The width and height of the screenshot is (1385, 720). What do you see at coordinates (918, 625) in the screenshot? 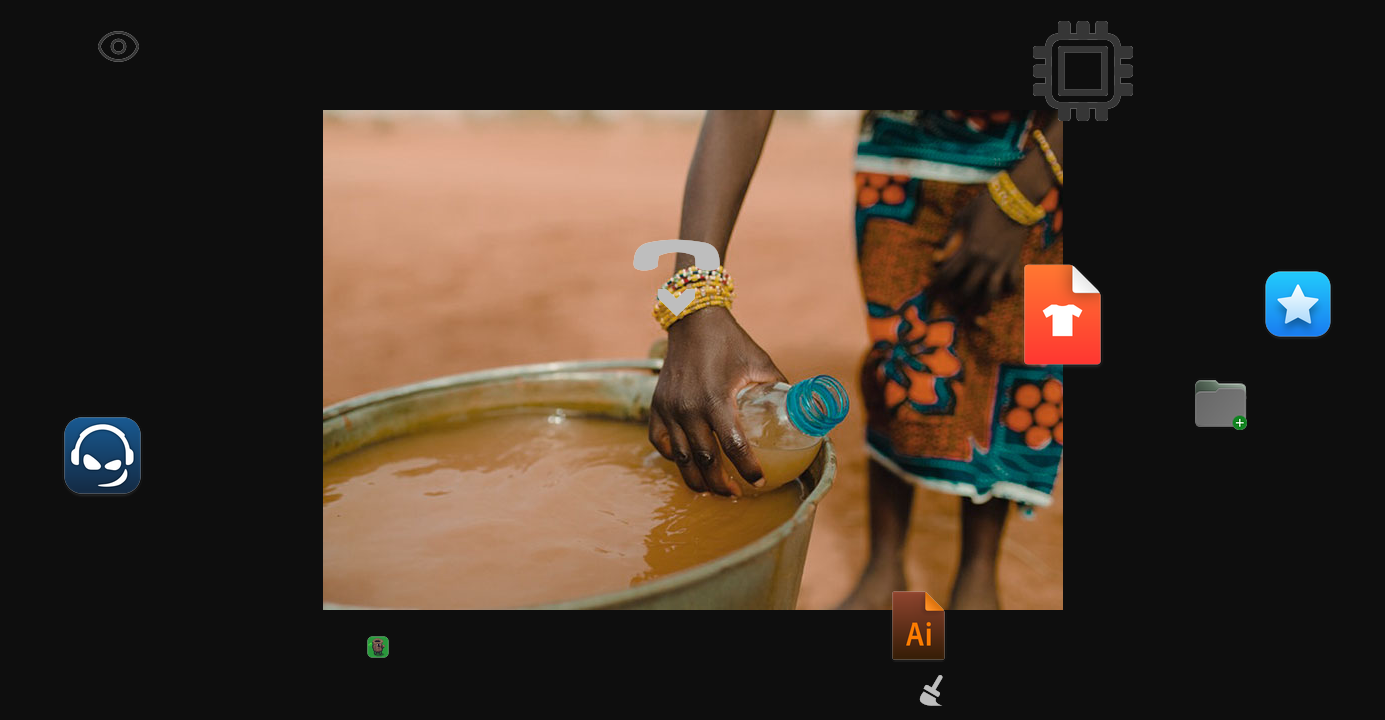
I see `open an Adobe Illustrator file` at bounding box center [918, 625].